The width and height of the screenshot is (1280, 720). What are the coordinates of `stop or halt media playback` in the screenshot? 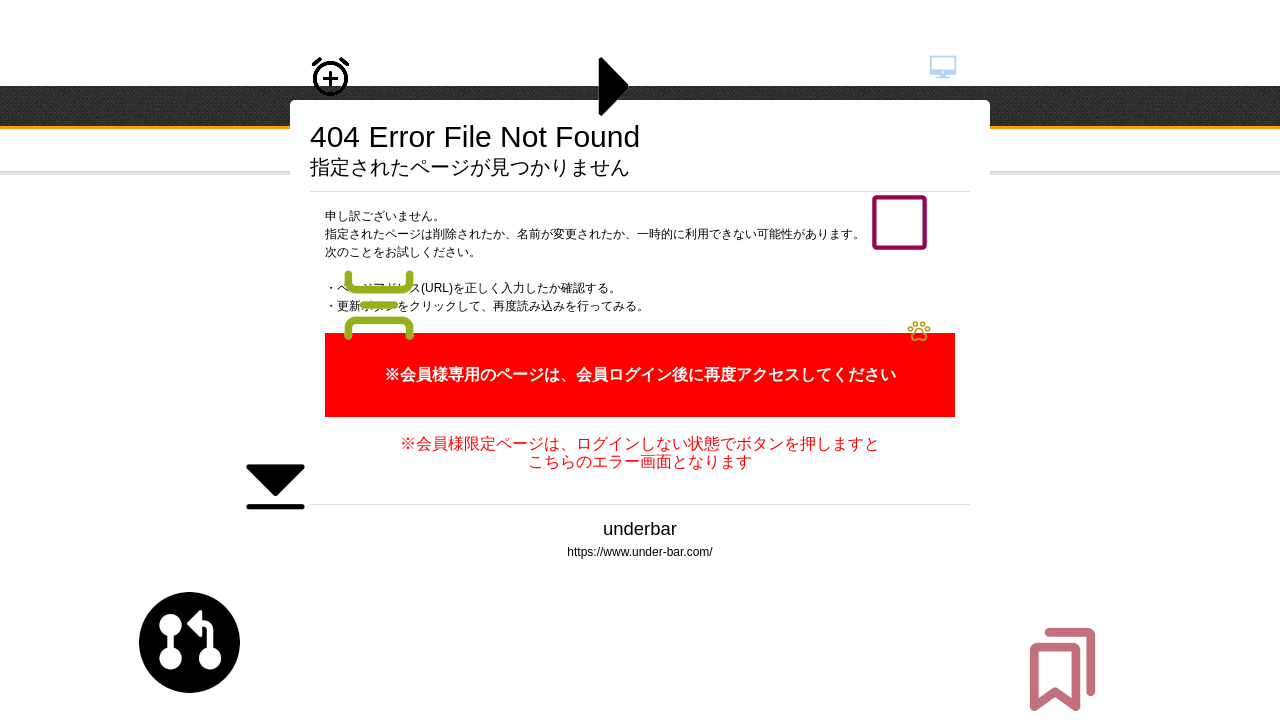 It's located at (899, 222).